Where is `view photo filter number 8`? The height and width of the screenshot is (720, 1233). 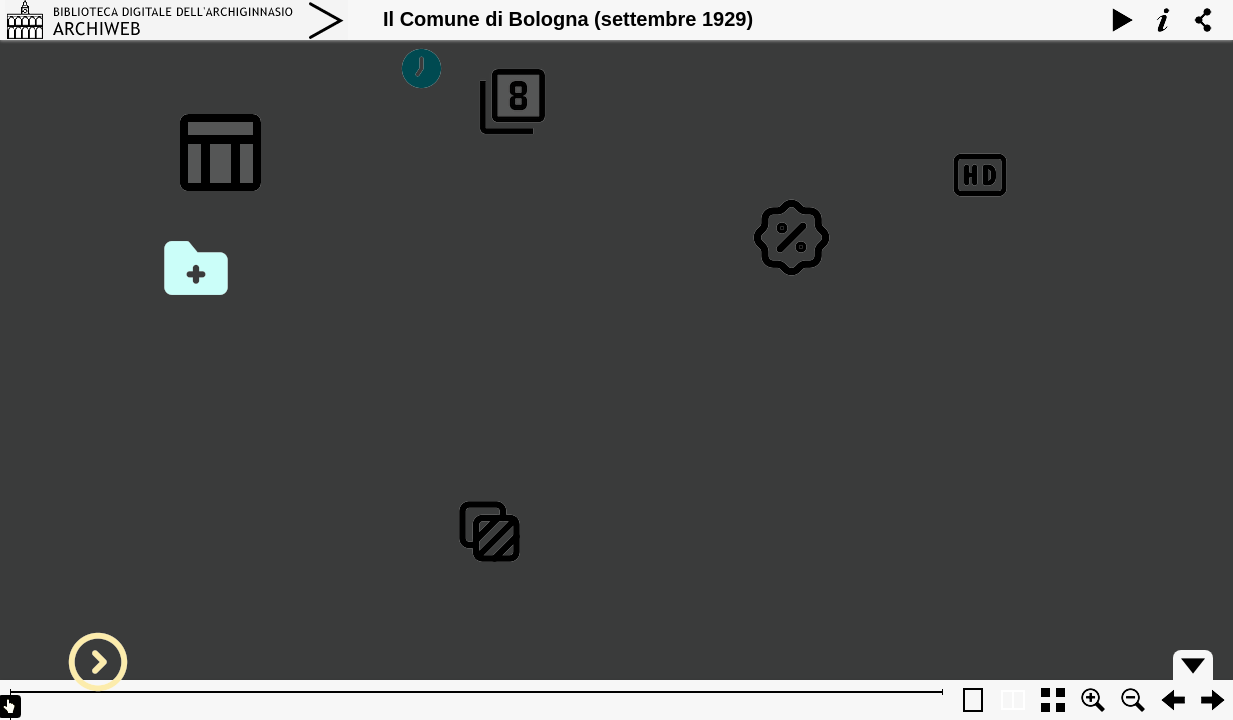
view photo filter number 8 is located at coordinates (512, 101).